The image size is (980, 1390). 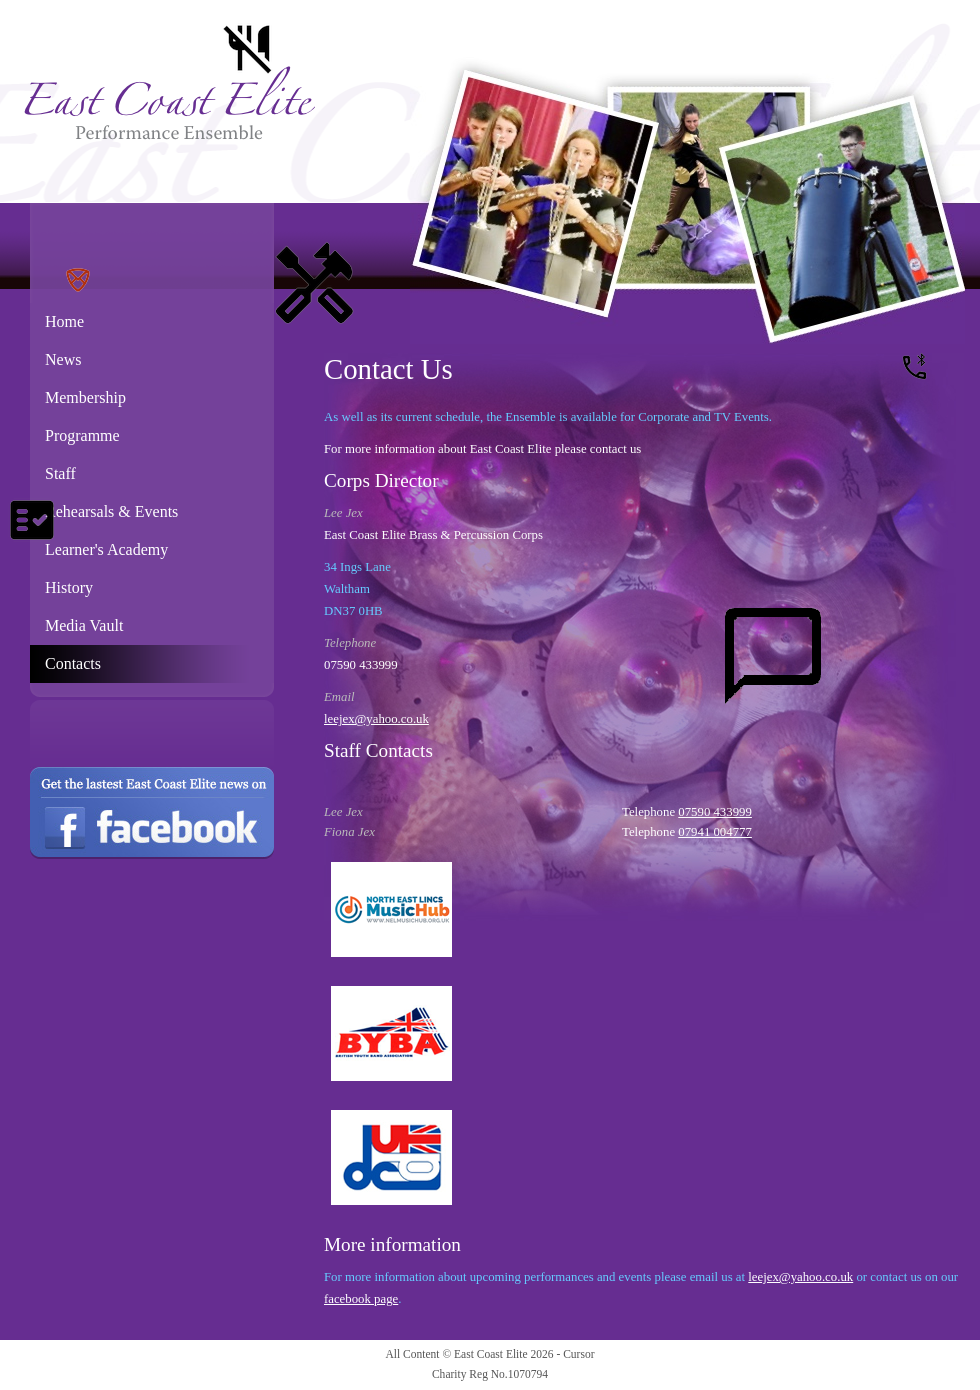 I want to click on open a new chat or message, so click(x=773, y=656).